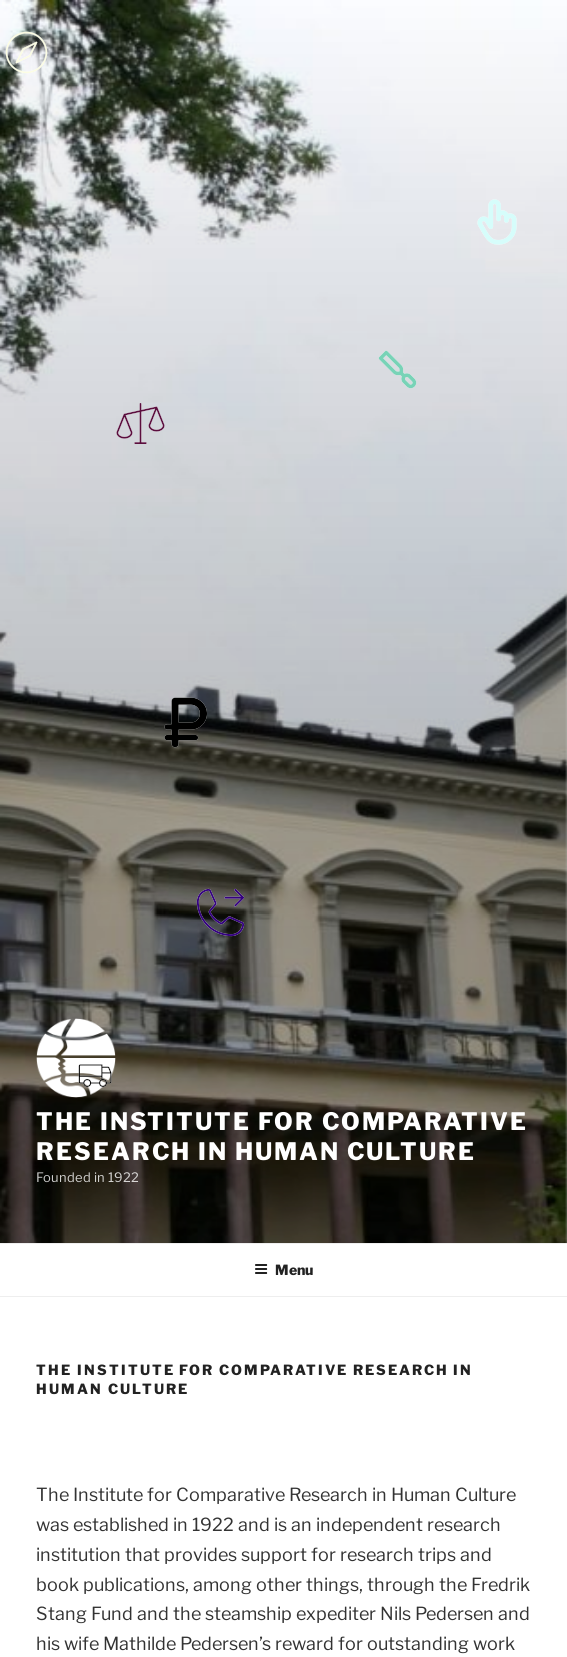  What do you see at coordinates (221, 911) in the screenshot?
I see `transfer an active call` at bounding box center [221, 911].